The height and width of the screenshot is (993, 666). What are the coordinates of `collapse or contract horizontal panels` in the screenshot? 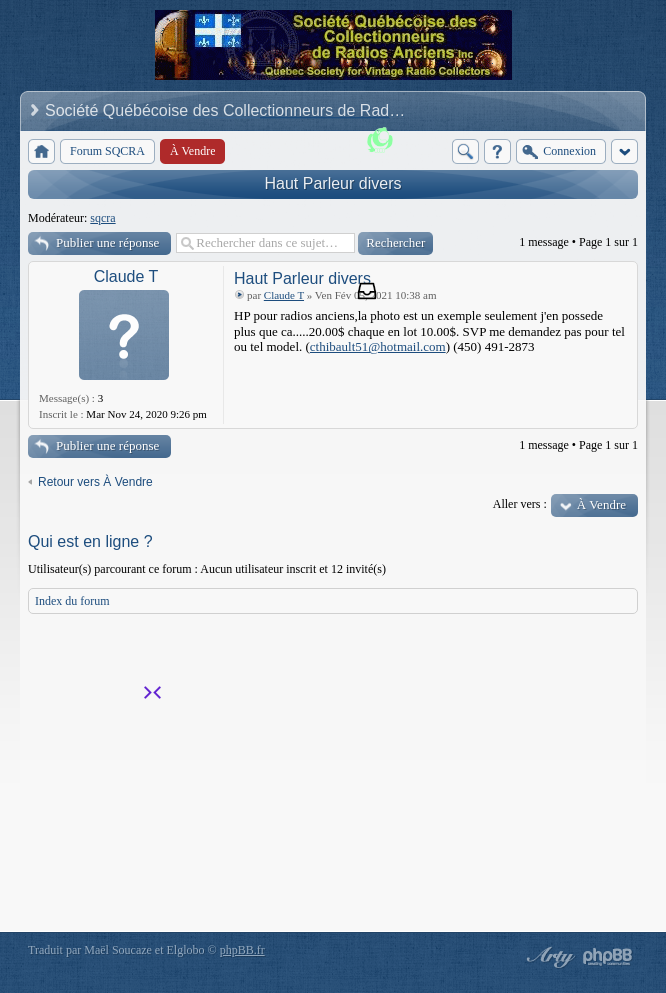 It's located at (152, 692).